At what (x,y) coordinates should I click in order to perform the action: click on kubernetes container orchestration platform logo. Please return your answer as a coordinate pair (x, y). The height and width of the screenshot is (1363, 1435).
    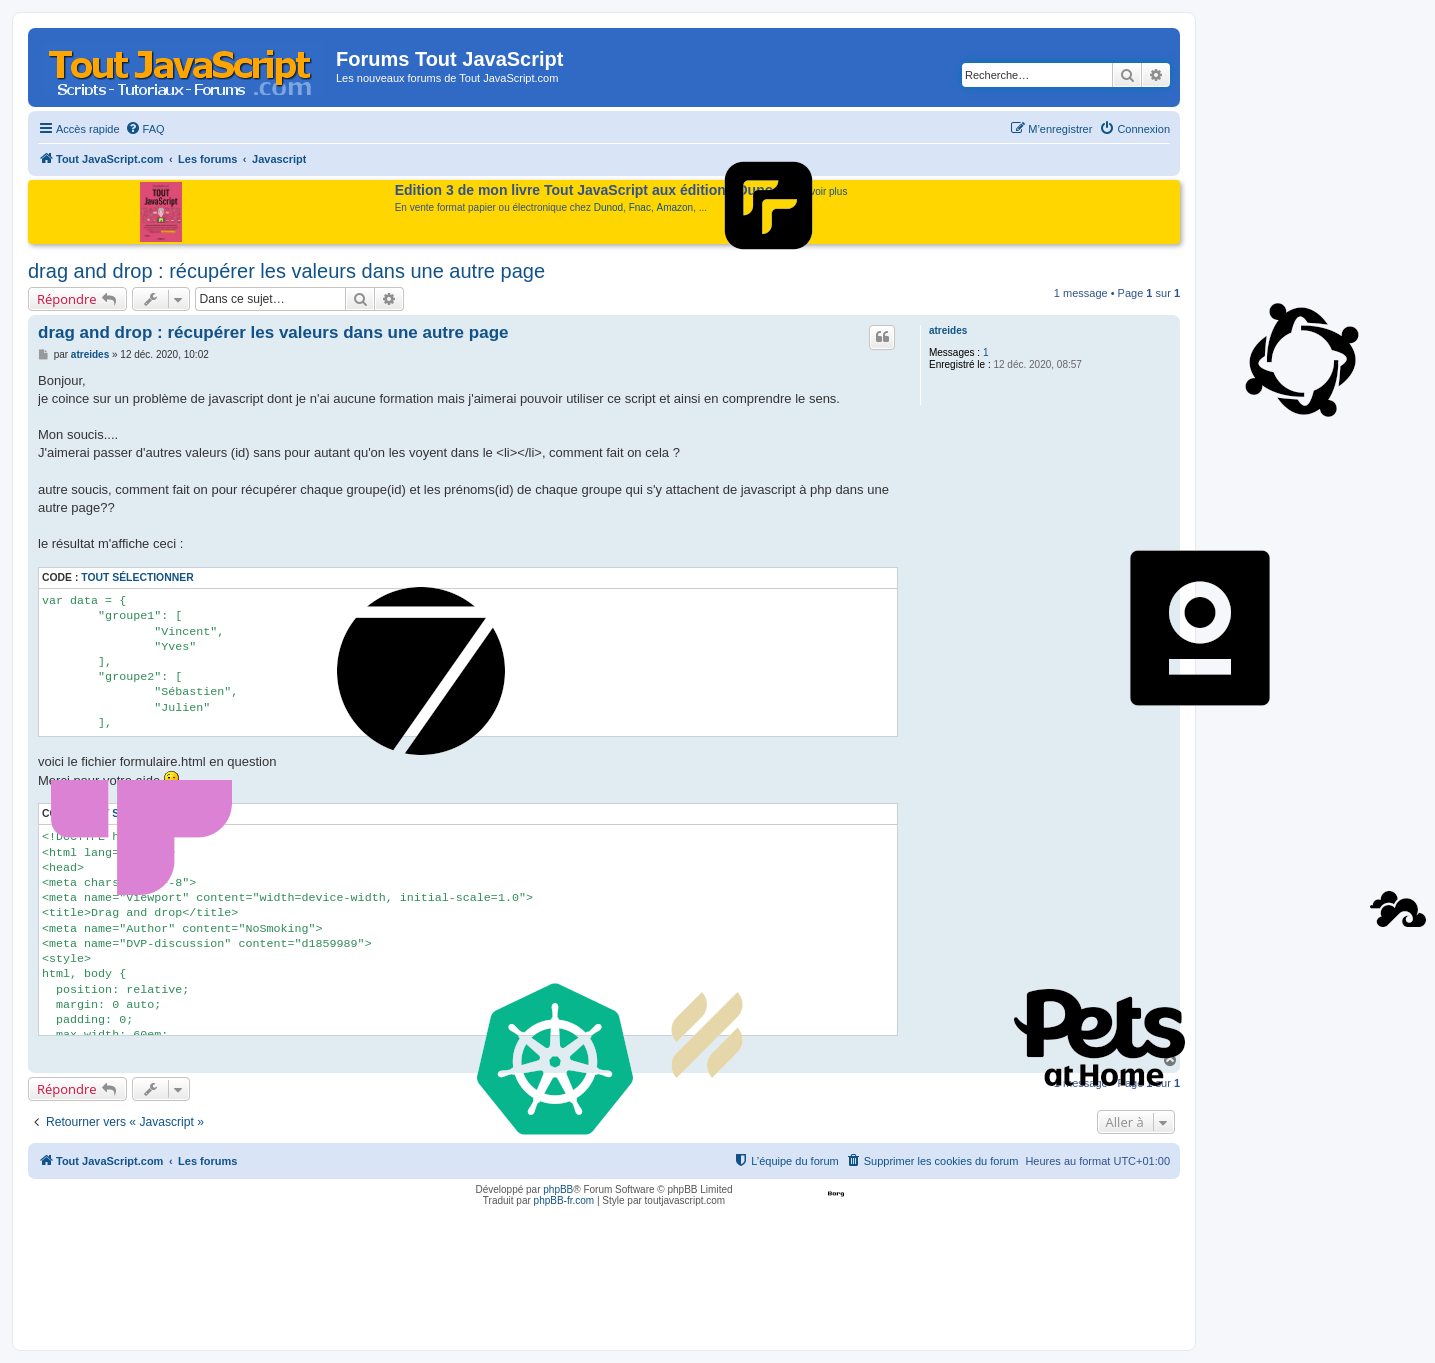
    Looking at the image, I should click on (555, 1059).